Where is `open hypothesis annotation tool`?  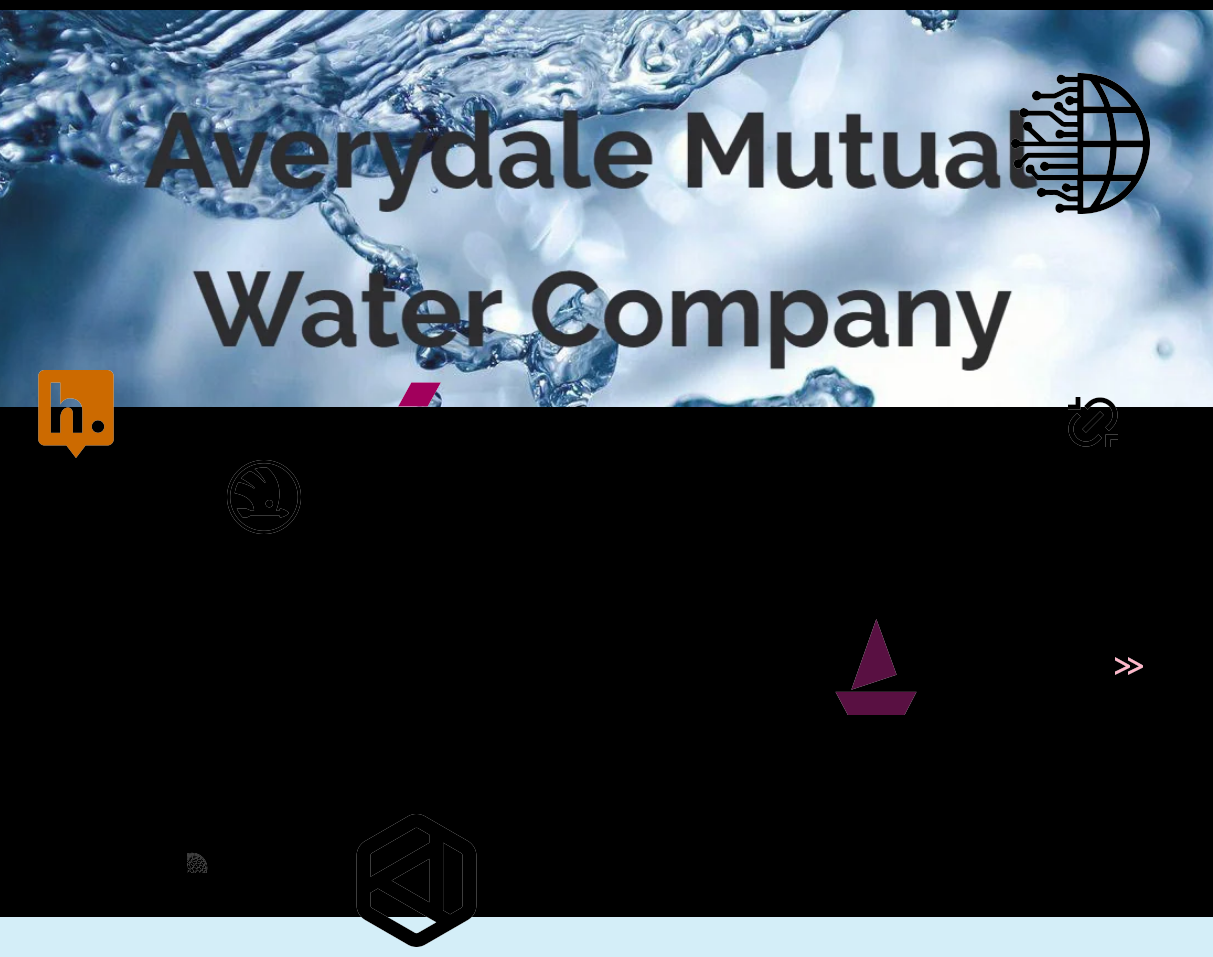 open hypothesis annotation tool is located at coordinates (76, 414).